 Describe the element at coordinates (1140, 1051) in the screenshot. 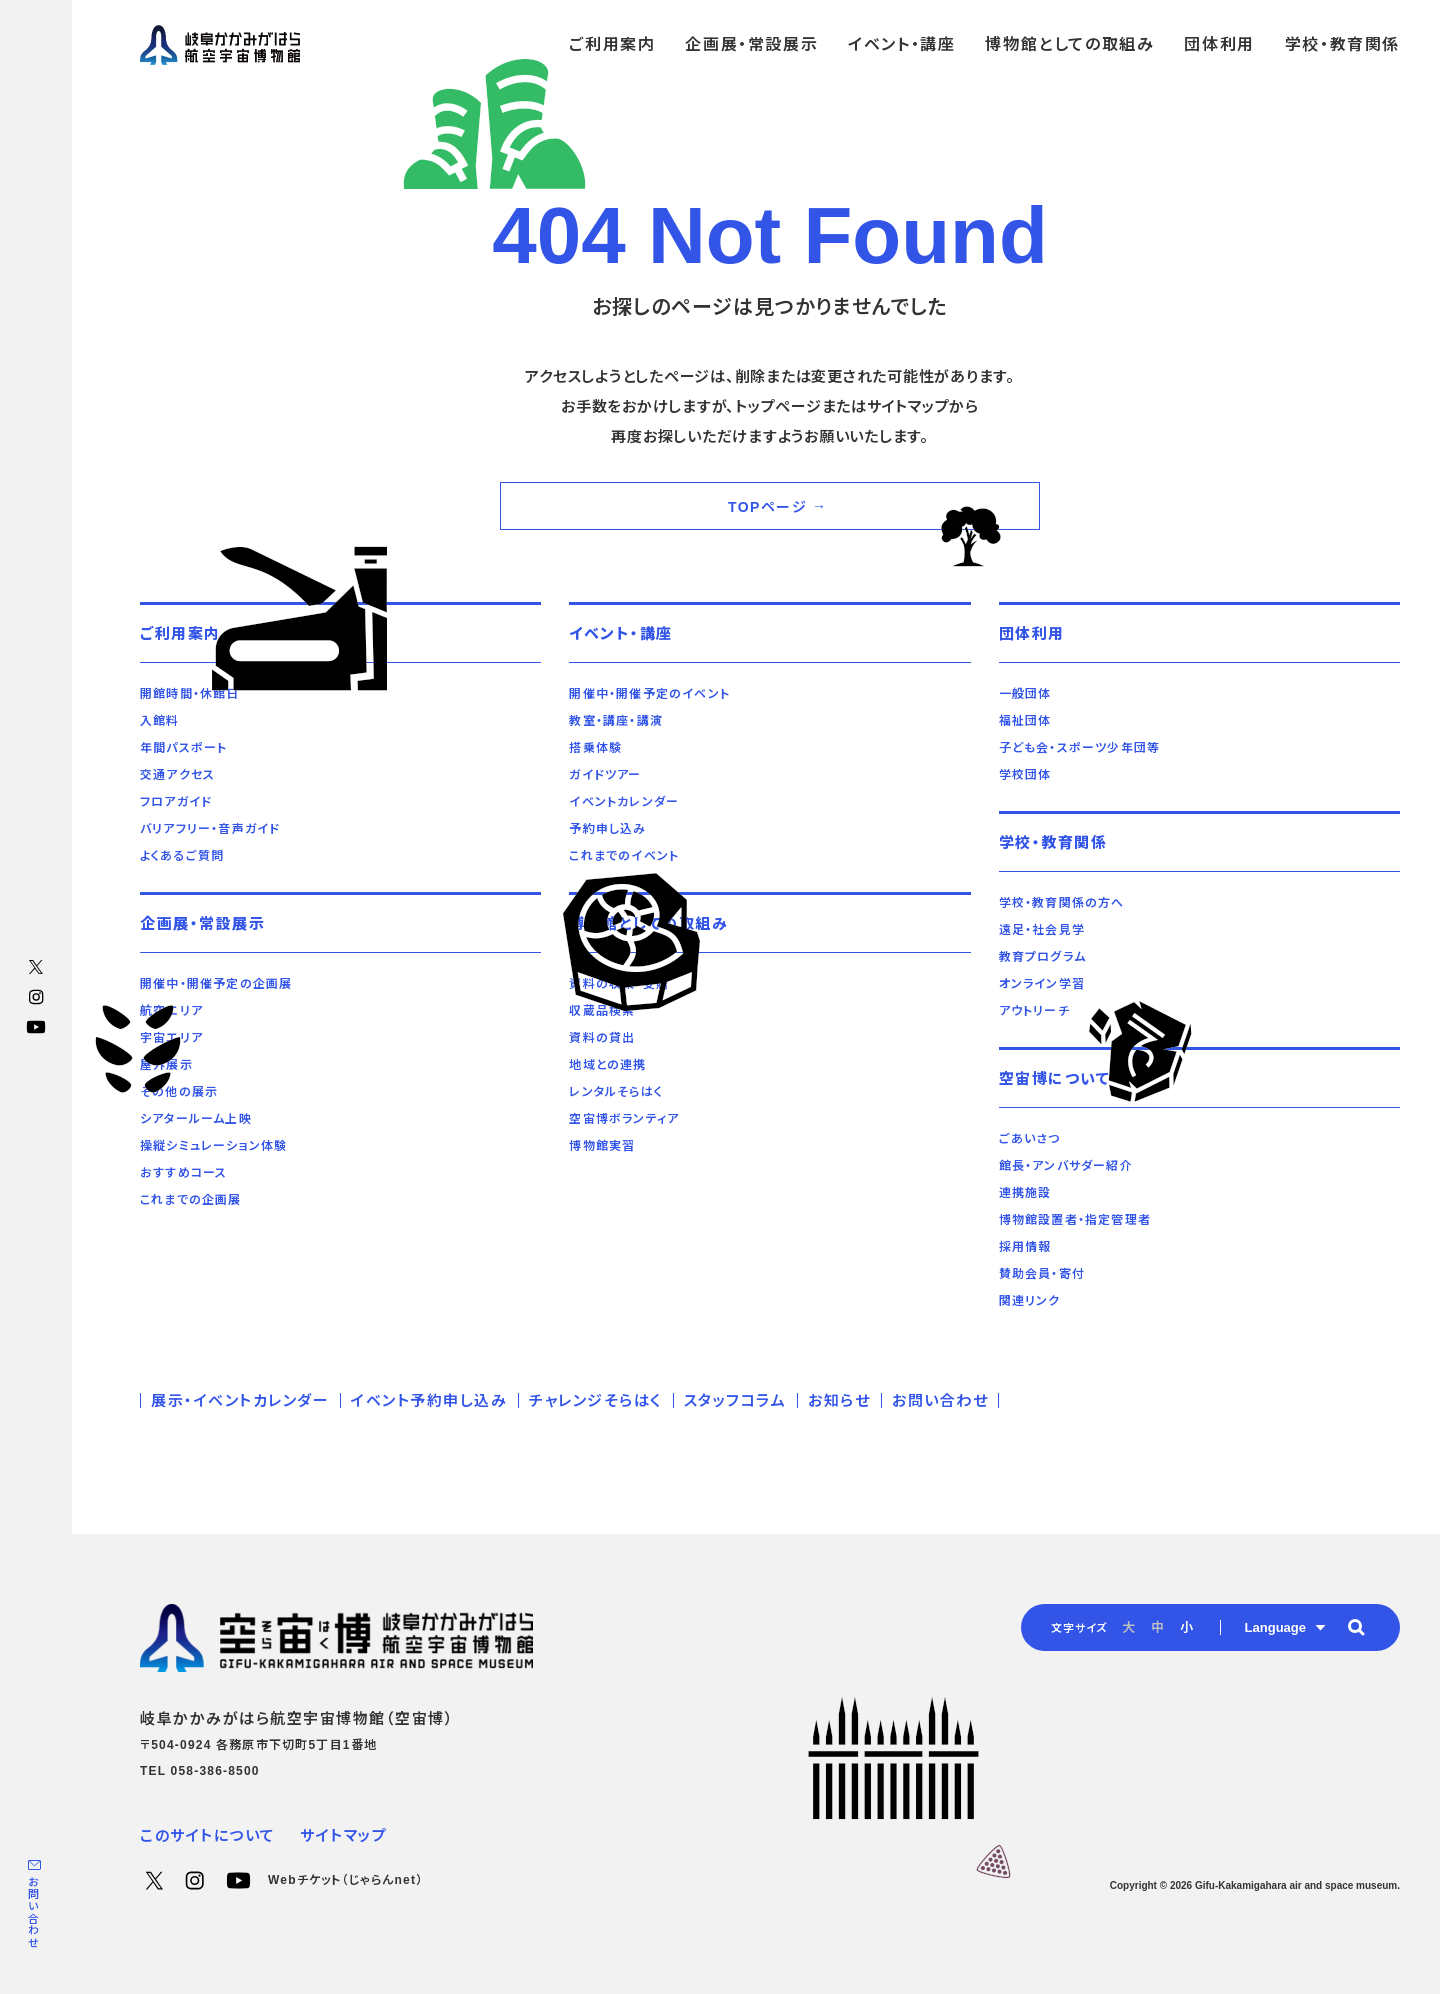

I see `indicates a corrupted or damaged file` at that location.